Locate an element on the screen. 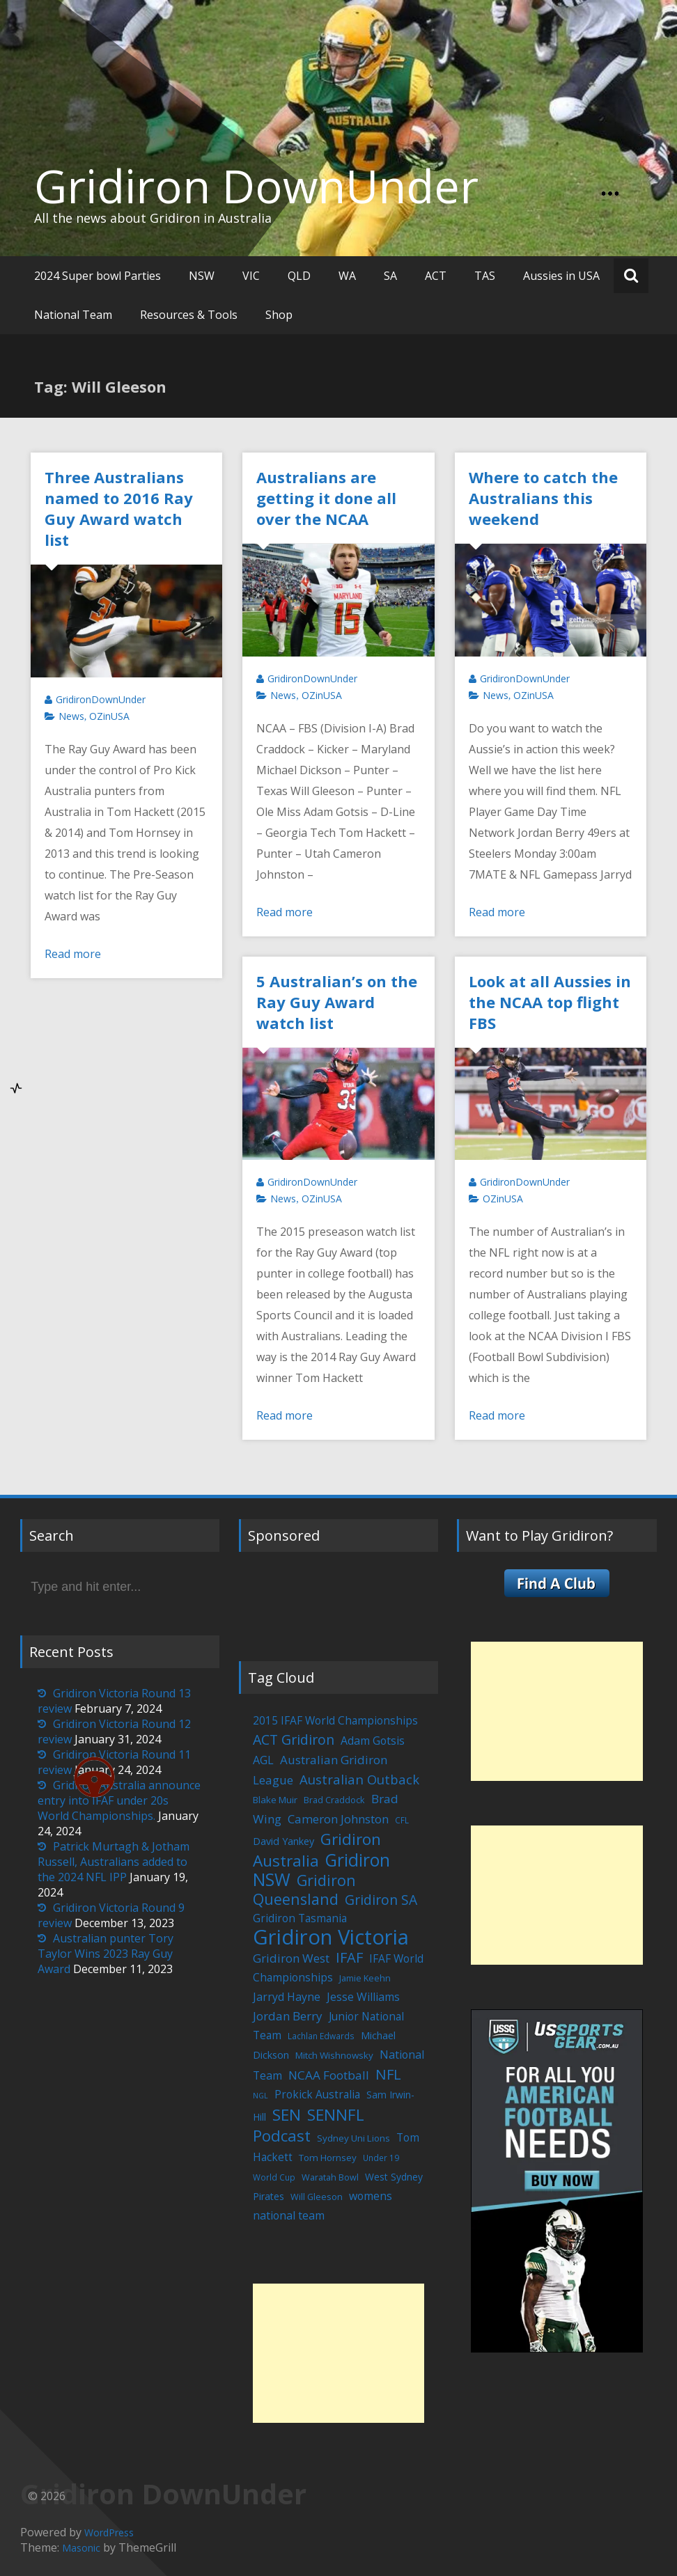 The height and width of the screenshot is (2576, 677). view activity or health metrics is located at coordinates (16, 1088).